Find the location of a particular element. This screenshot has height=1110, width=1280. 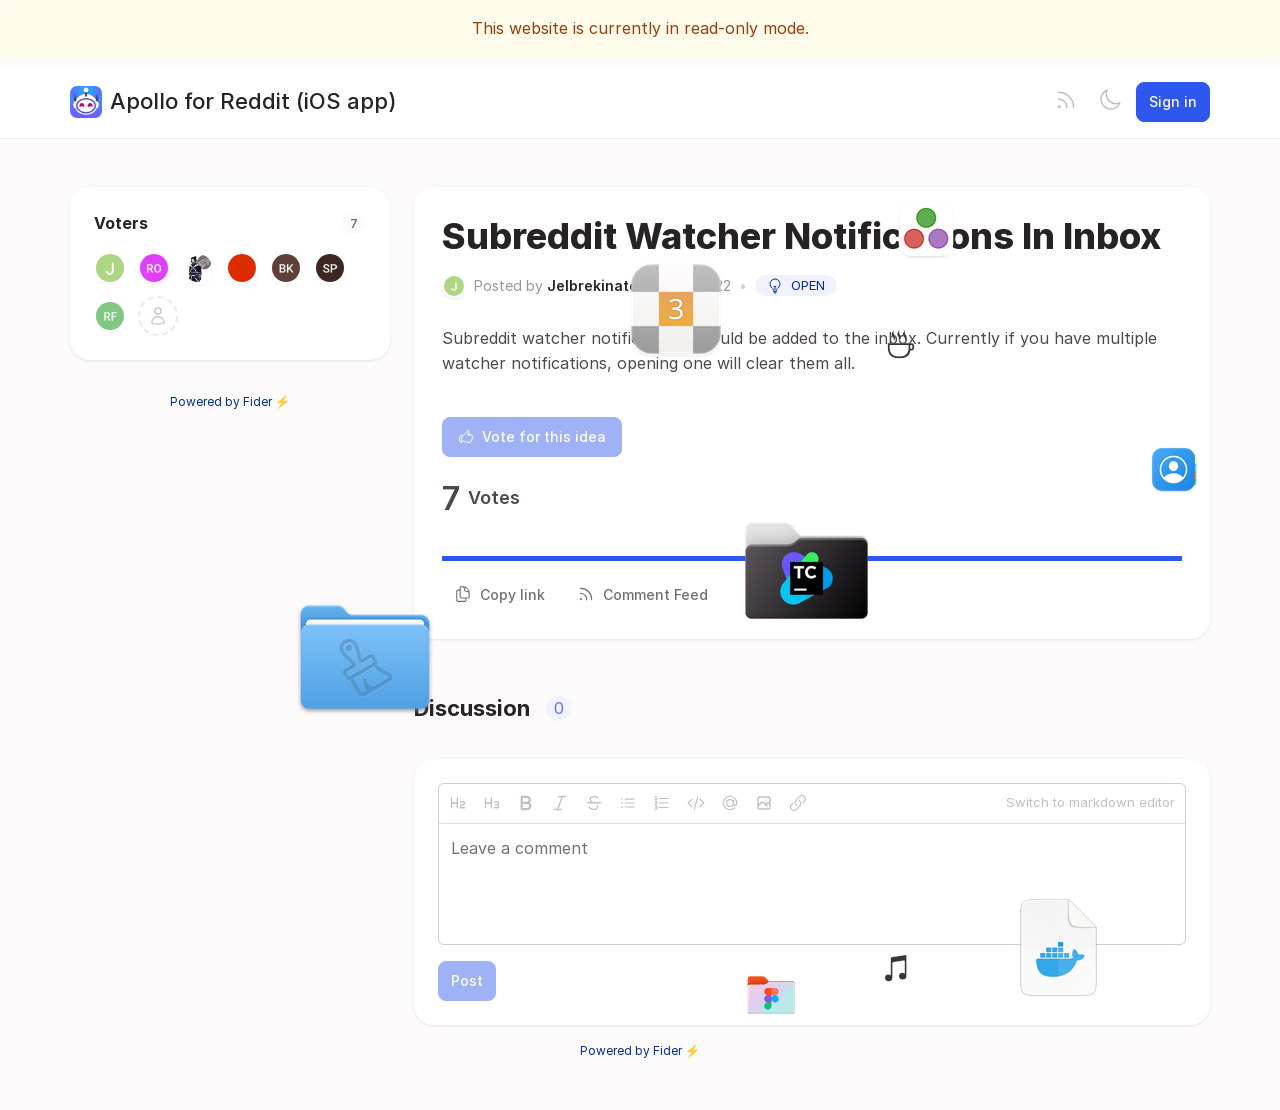

open the julia programming language app is located at coordinates (926, 229).